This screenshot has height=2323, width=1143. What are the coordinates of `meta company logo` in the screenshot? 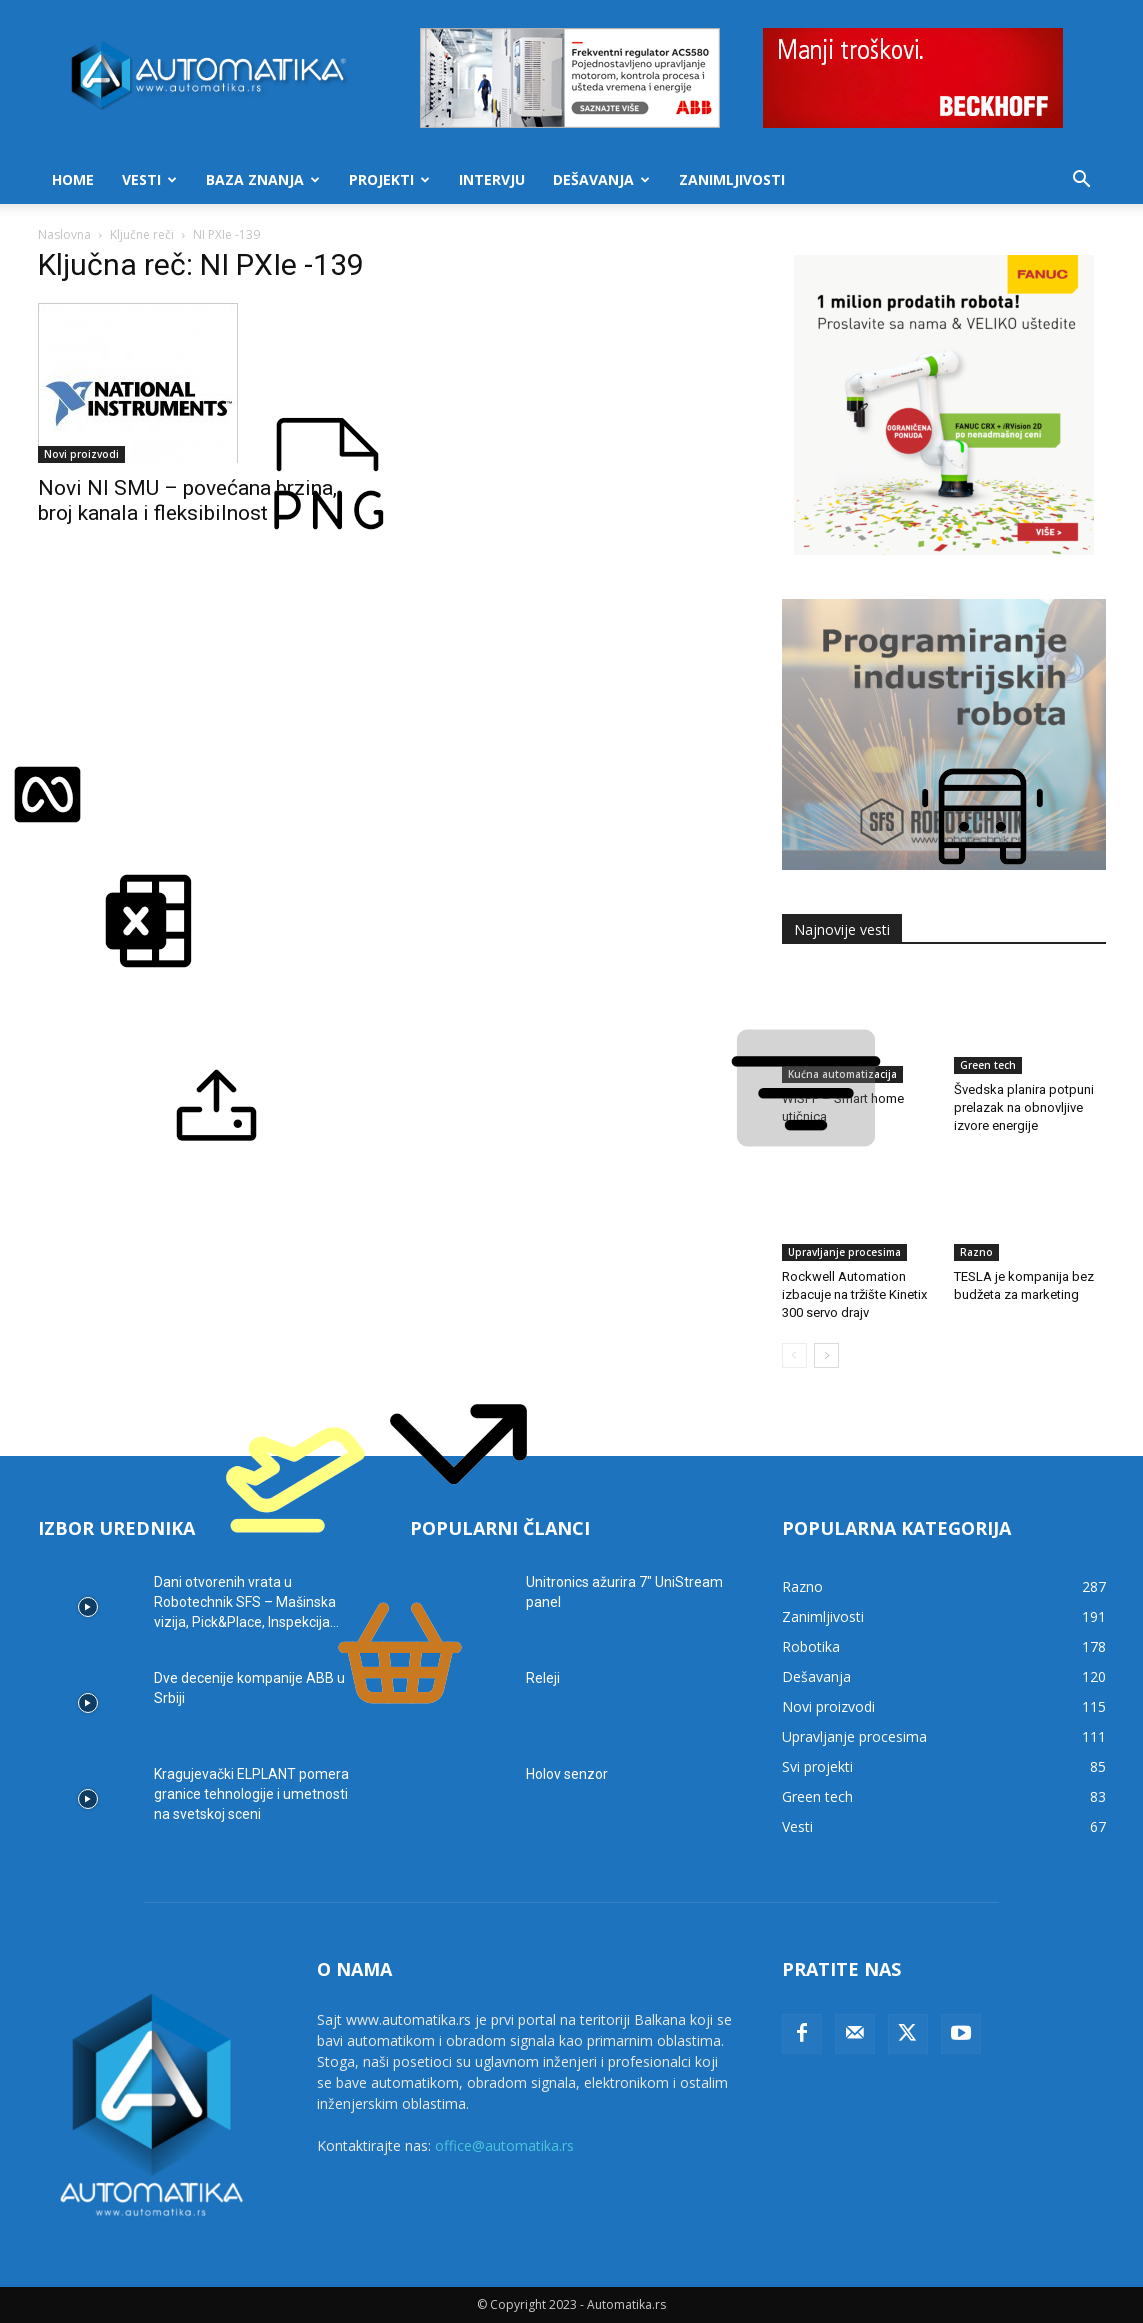 It's located at (47, 794).